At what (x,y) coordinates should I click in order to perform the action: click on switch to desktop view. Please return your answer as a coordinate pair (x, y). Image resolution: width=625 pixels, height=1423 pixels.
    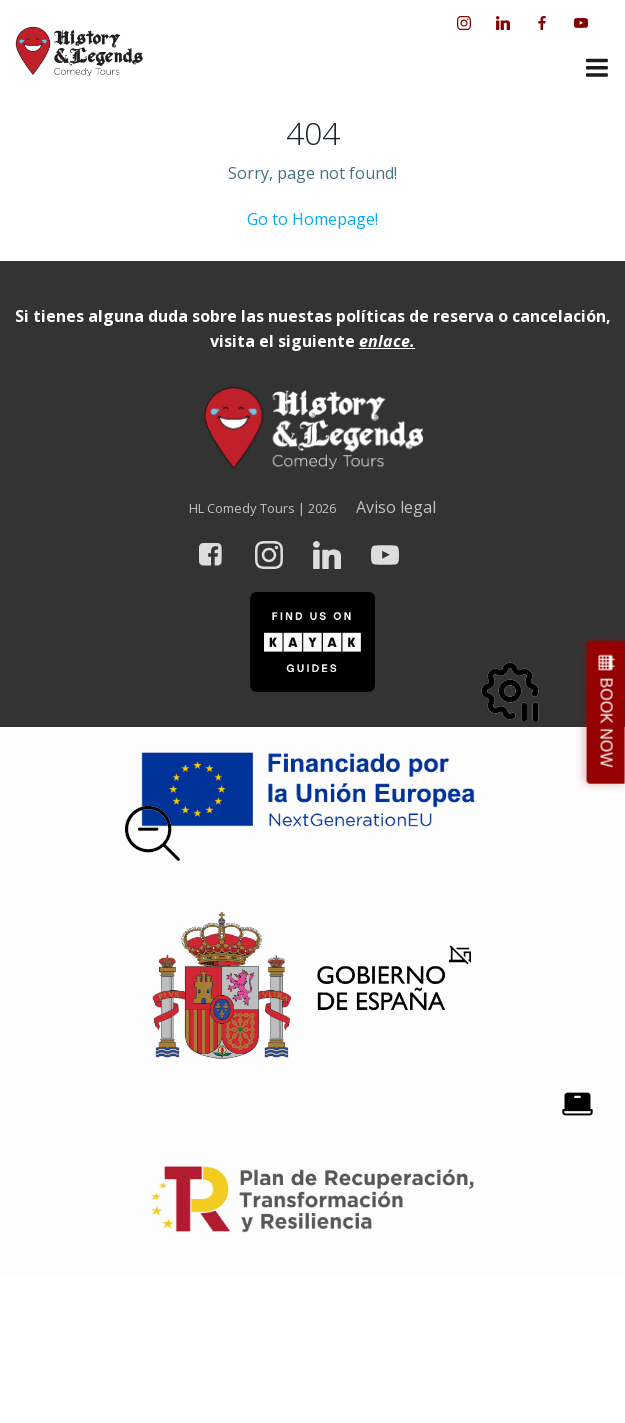
    Looking at the image, I should click on (577, 1103).